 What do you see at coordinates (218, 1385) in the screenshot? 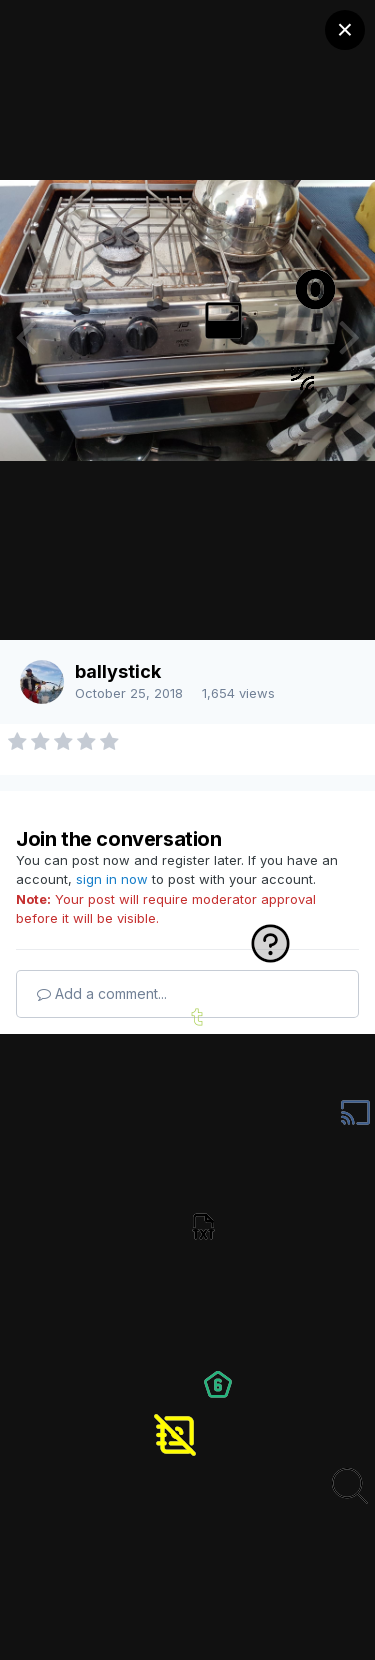
I see `navigate to section 6` at bounding box center [218, 1385].